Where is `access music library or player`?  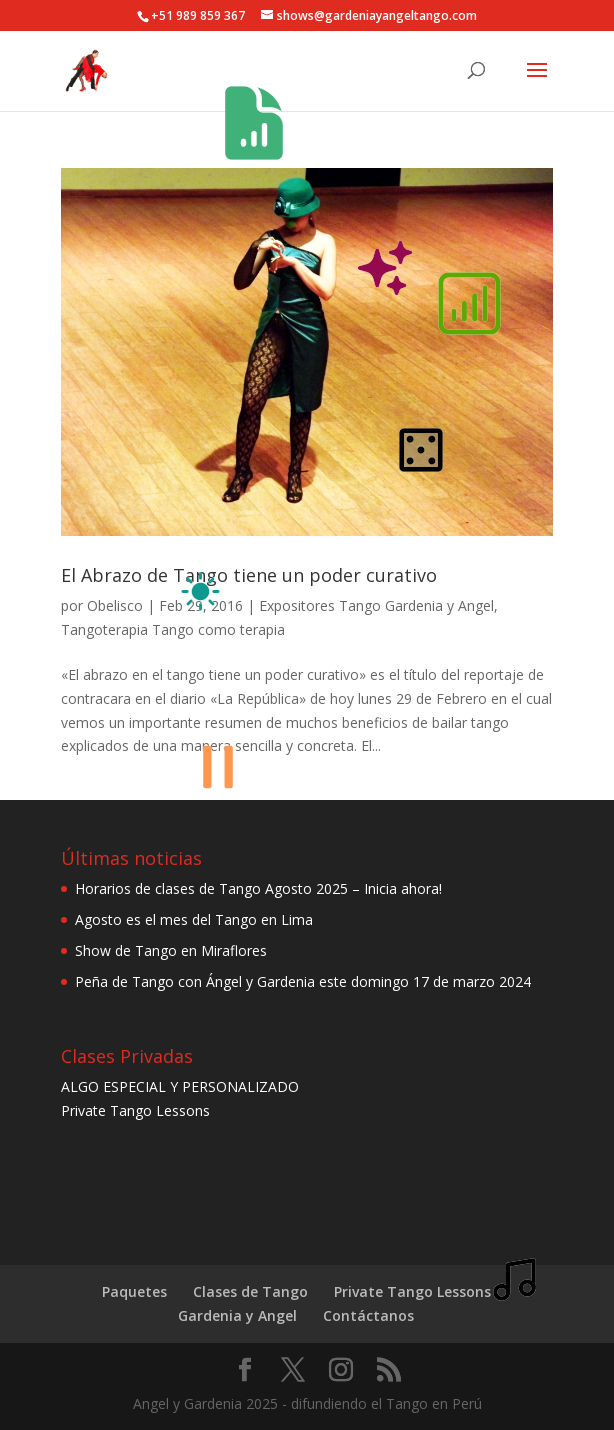
access music library or player is located at coordinates (514, 1279).